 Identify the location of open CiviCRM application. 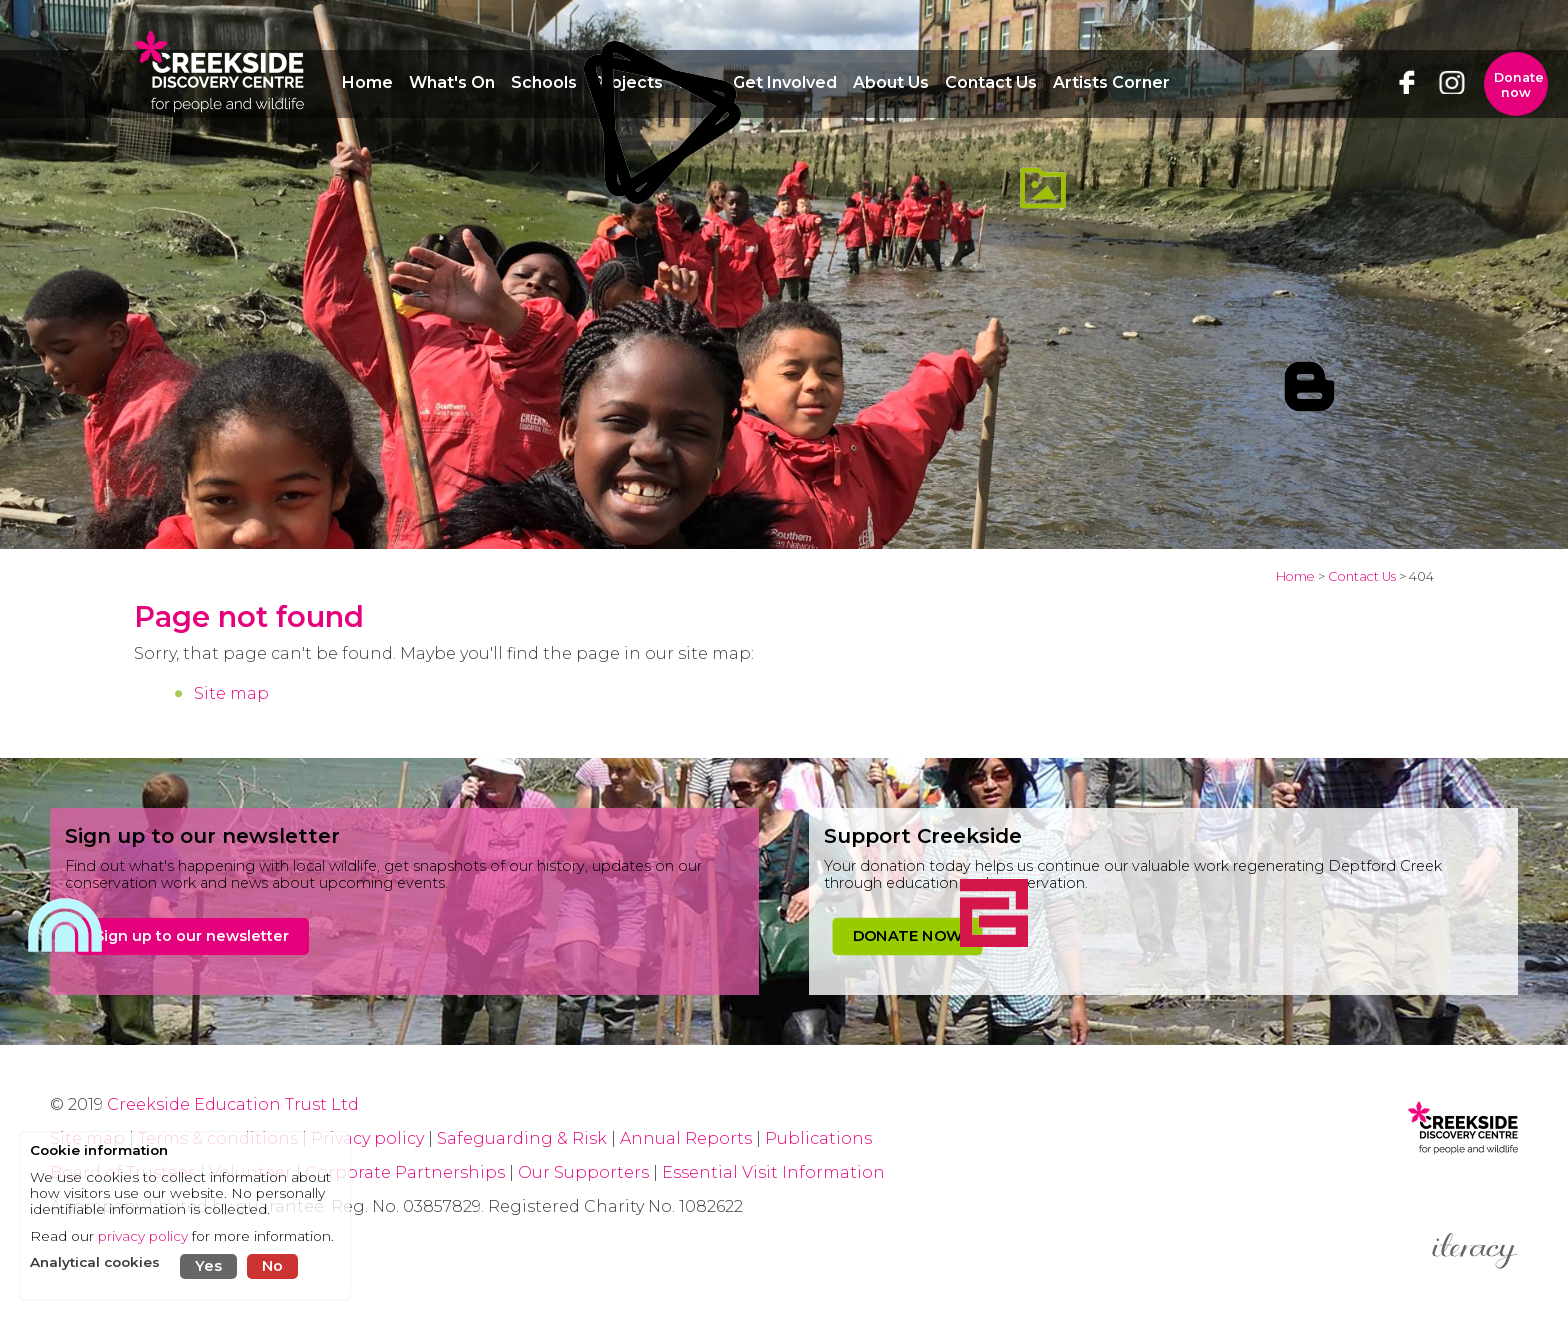
(662, 122).